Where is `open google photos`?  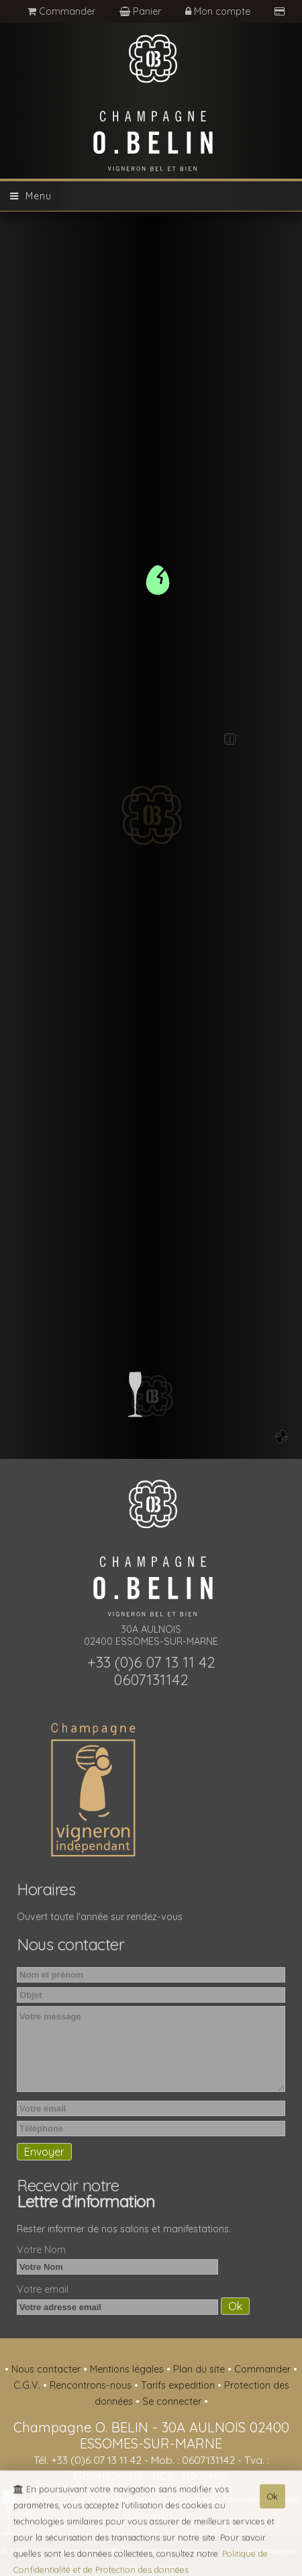
open google photos is located at coordinates (281, 1437).